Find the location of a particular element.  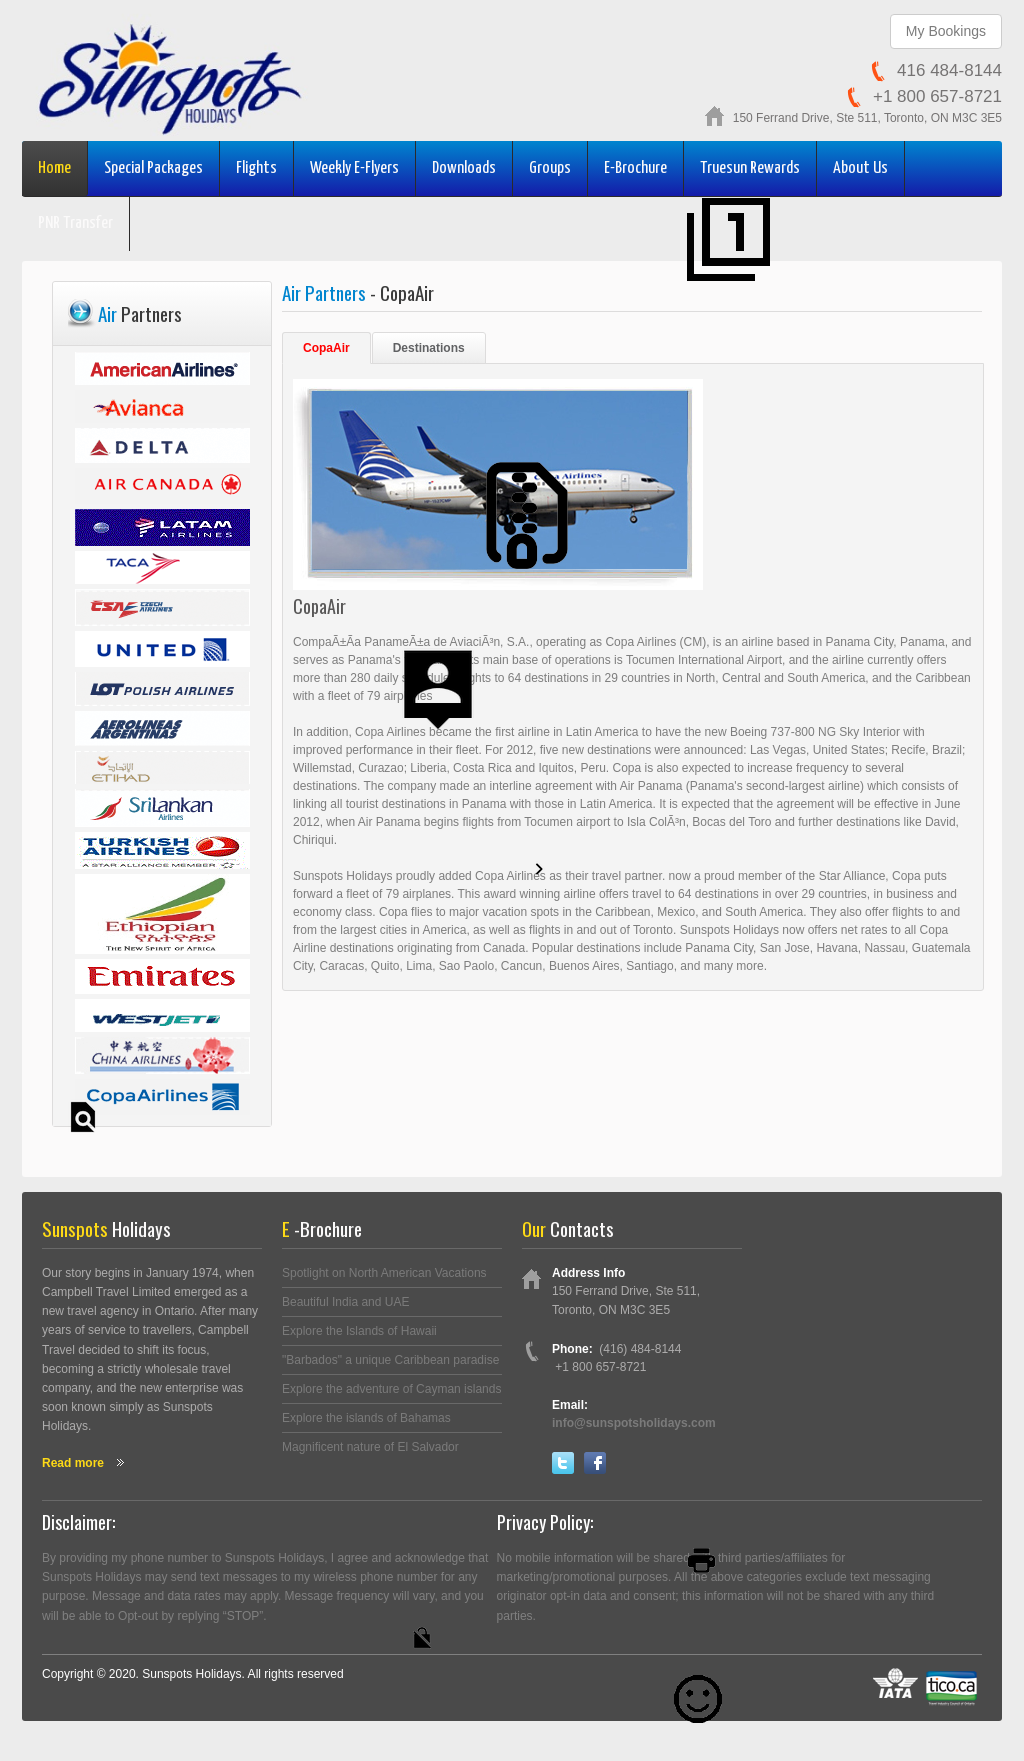

go to the next item or page is located at coordinates (539, 869).